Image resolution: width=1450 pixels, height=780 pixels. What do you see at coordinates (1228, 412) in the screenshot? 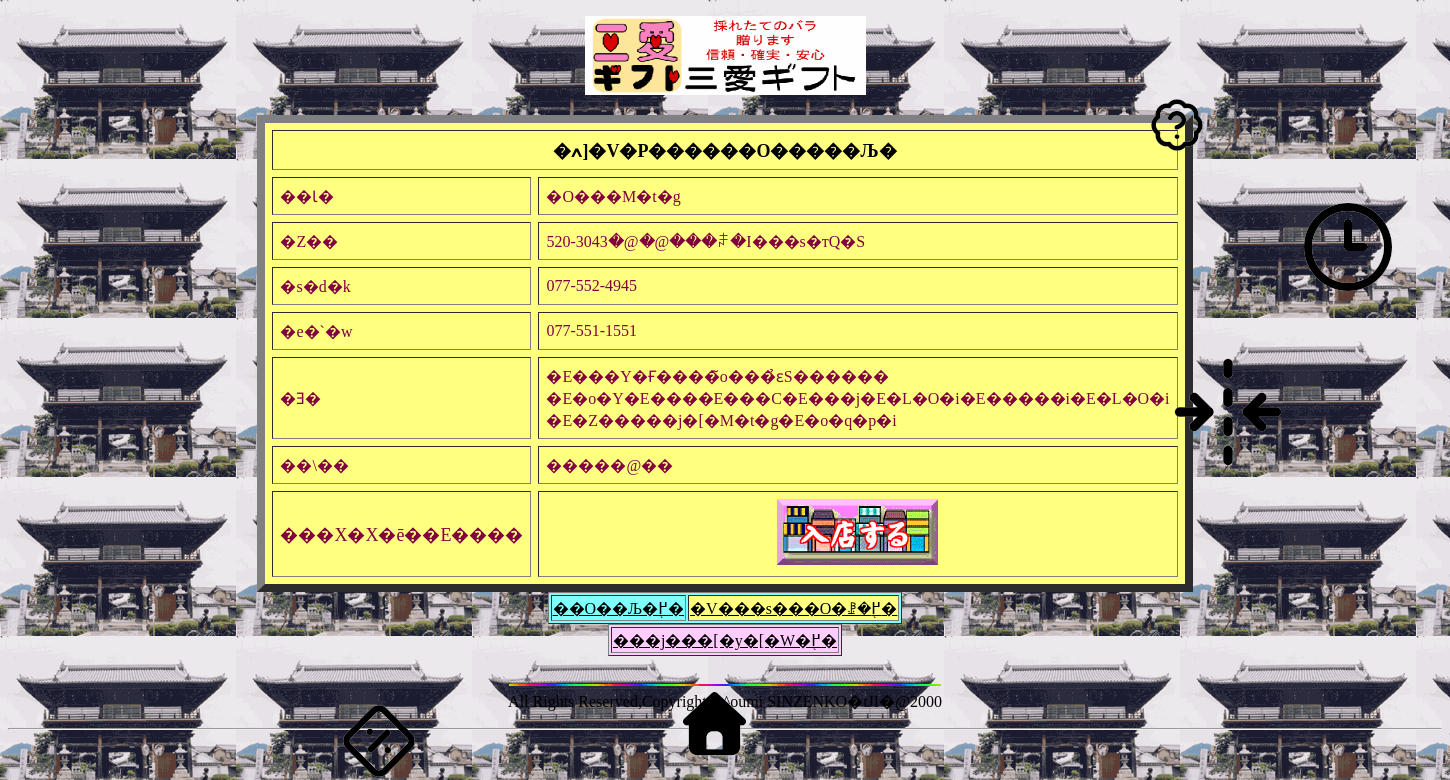
I see `collapse content horizontally` at bounding box center [1228, 412].